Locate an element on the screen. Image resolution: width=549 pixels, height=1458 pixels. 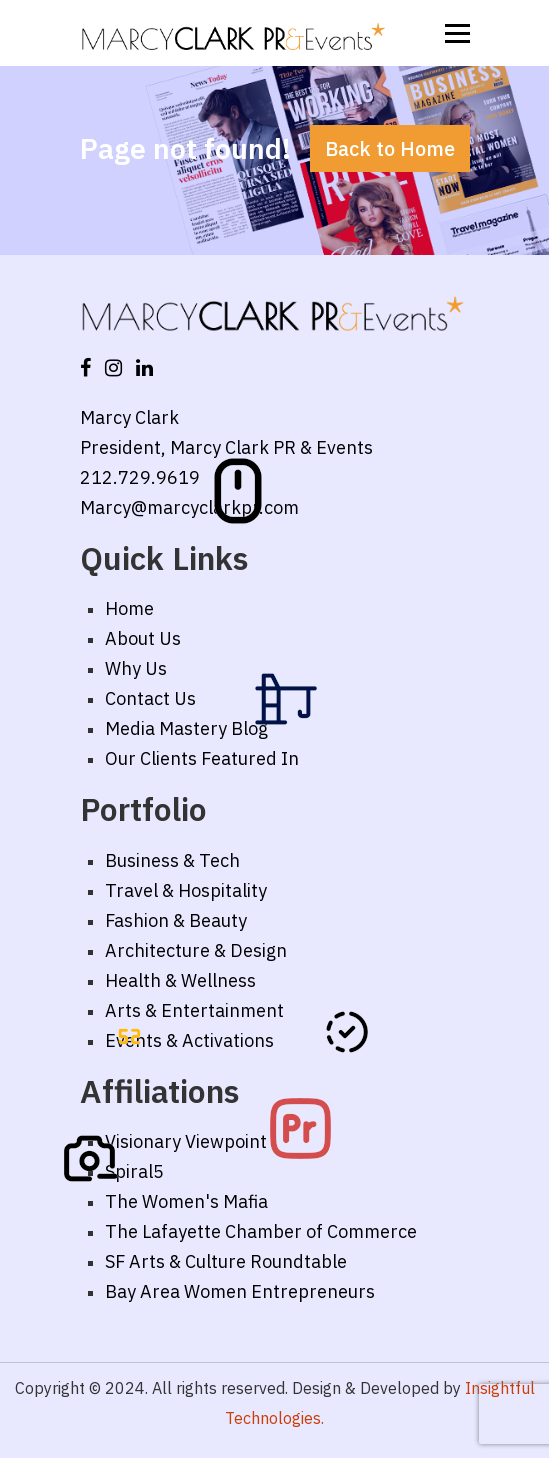
task or process completed successfully is located at coordinates (347, 1032).